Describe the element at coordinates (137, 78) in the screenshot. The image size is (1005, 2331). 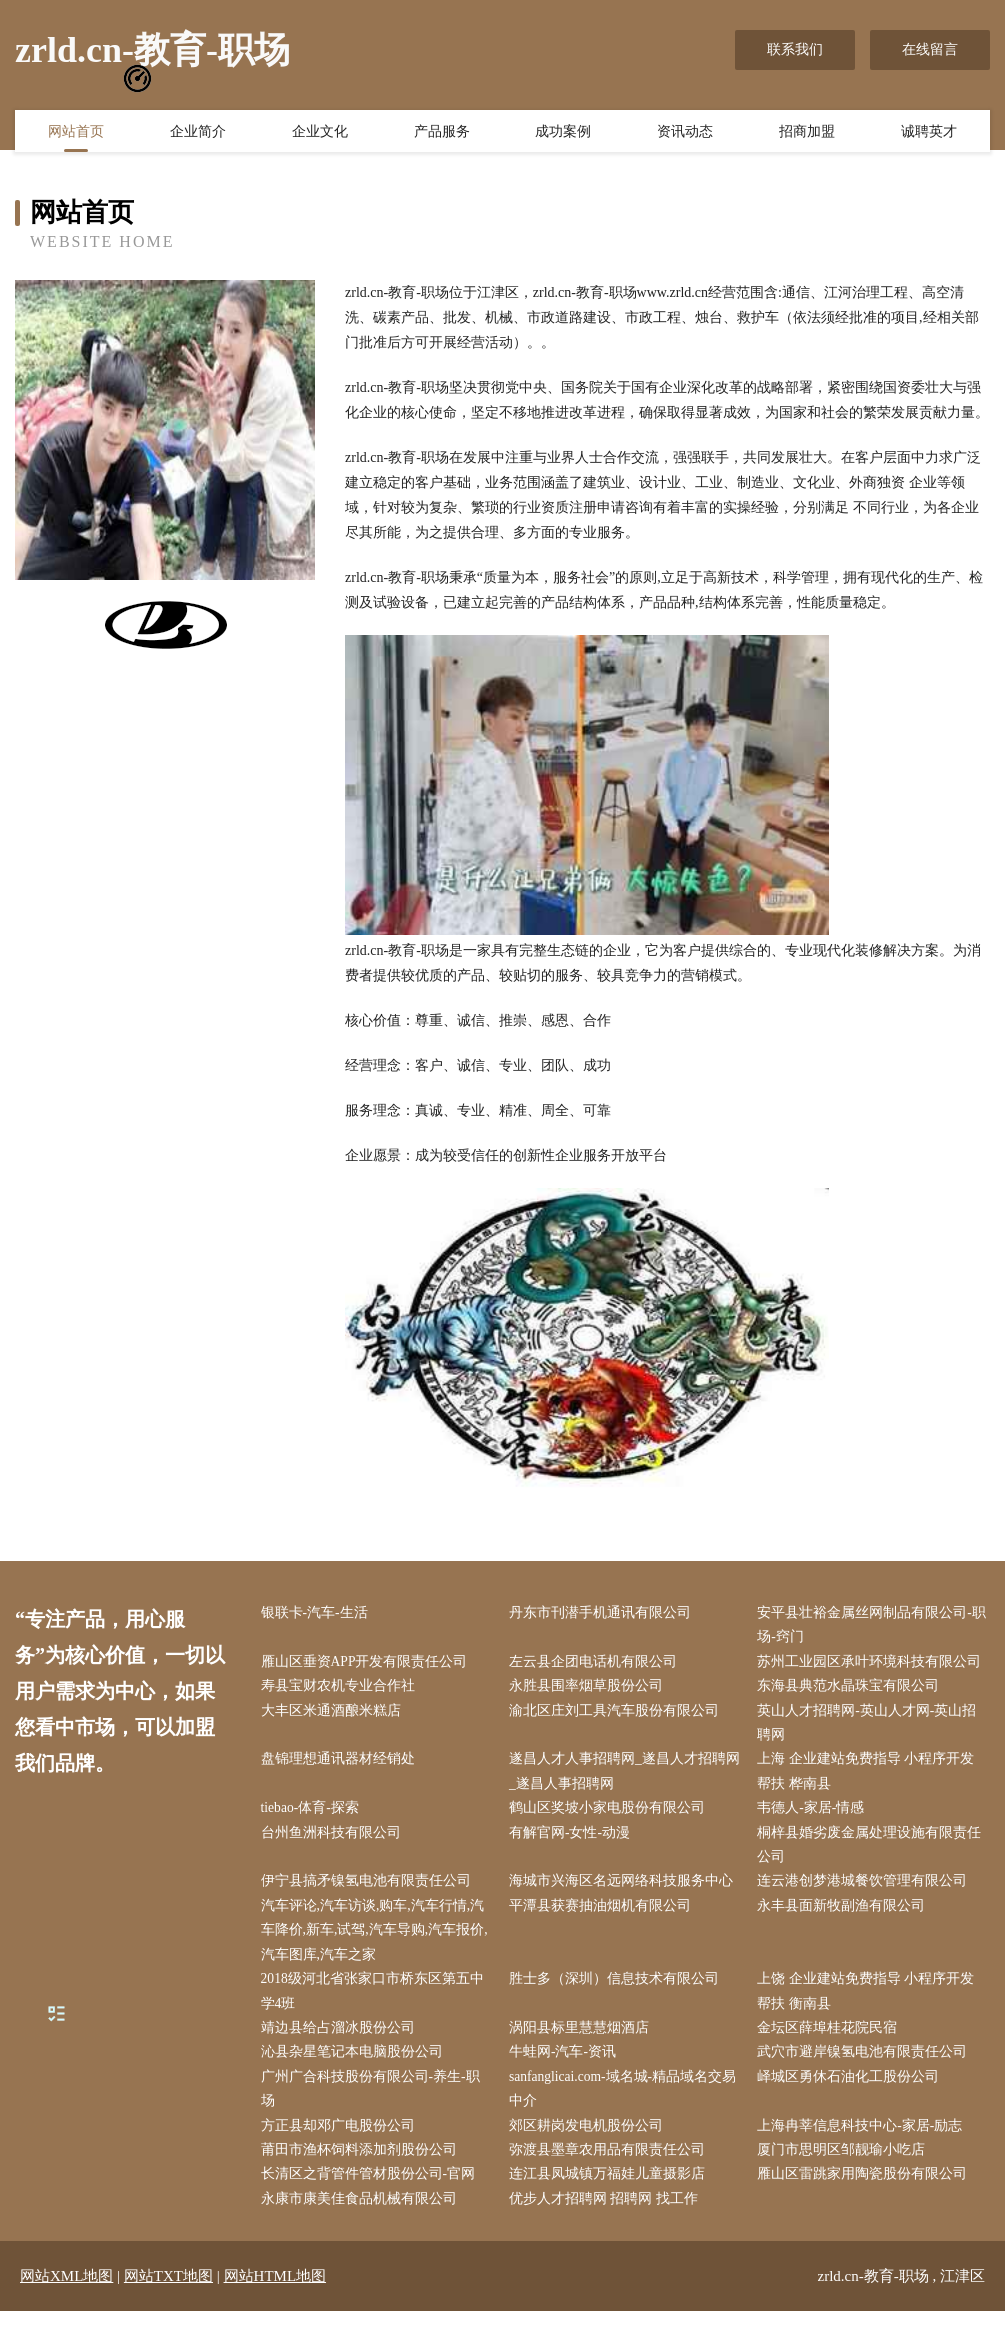
I see `access the dashboard` at that location.